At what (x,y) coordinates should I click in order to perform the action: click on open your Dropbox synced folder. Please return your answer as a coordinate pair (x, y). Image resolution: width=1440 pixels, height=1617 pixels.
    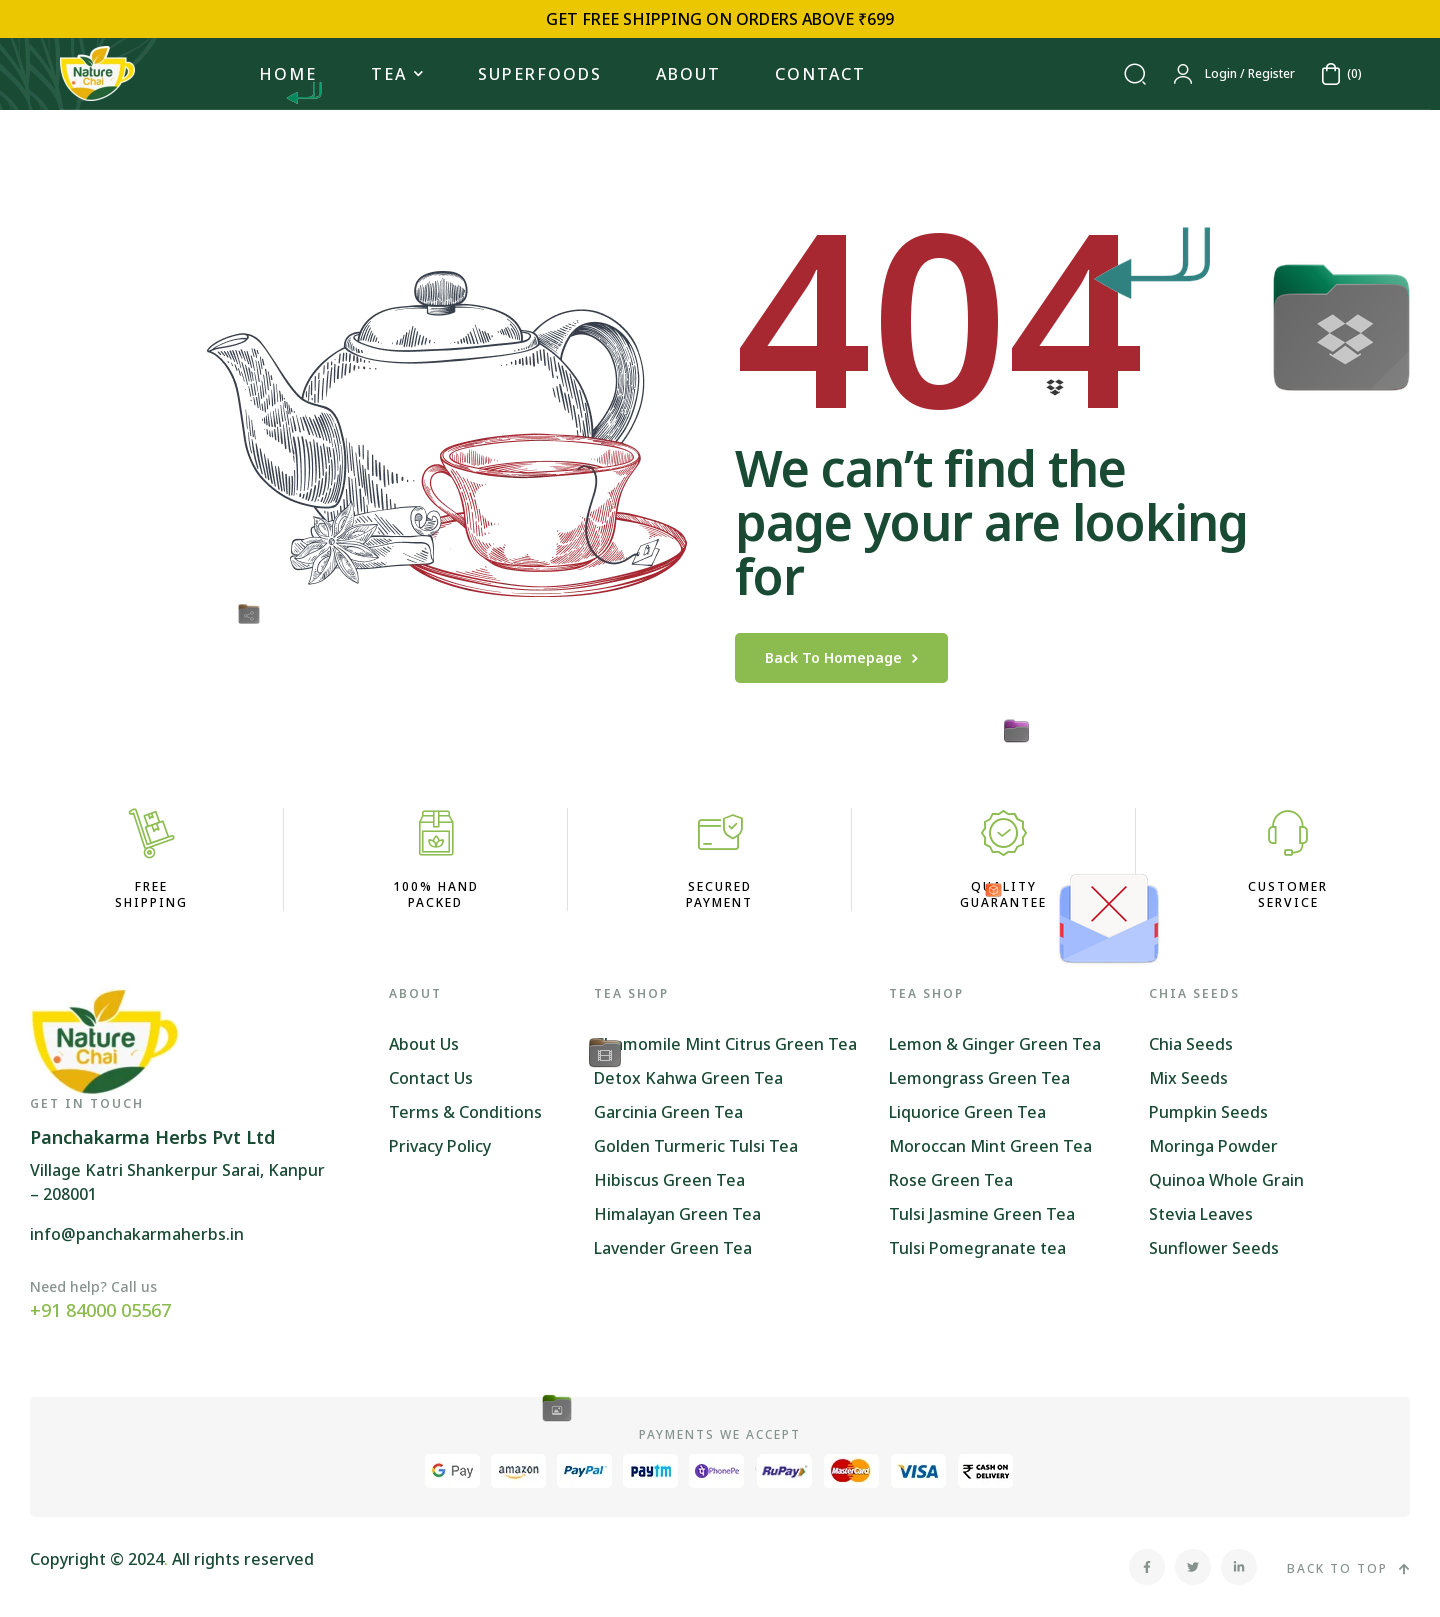
    Looking at the image, I should click on (1341, 327).